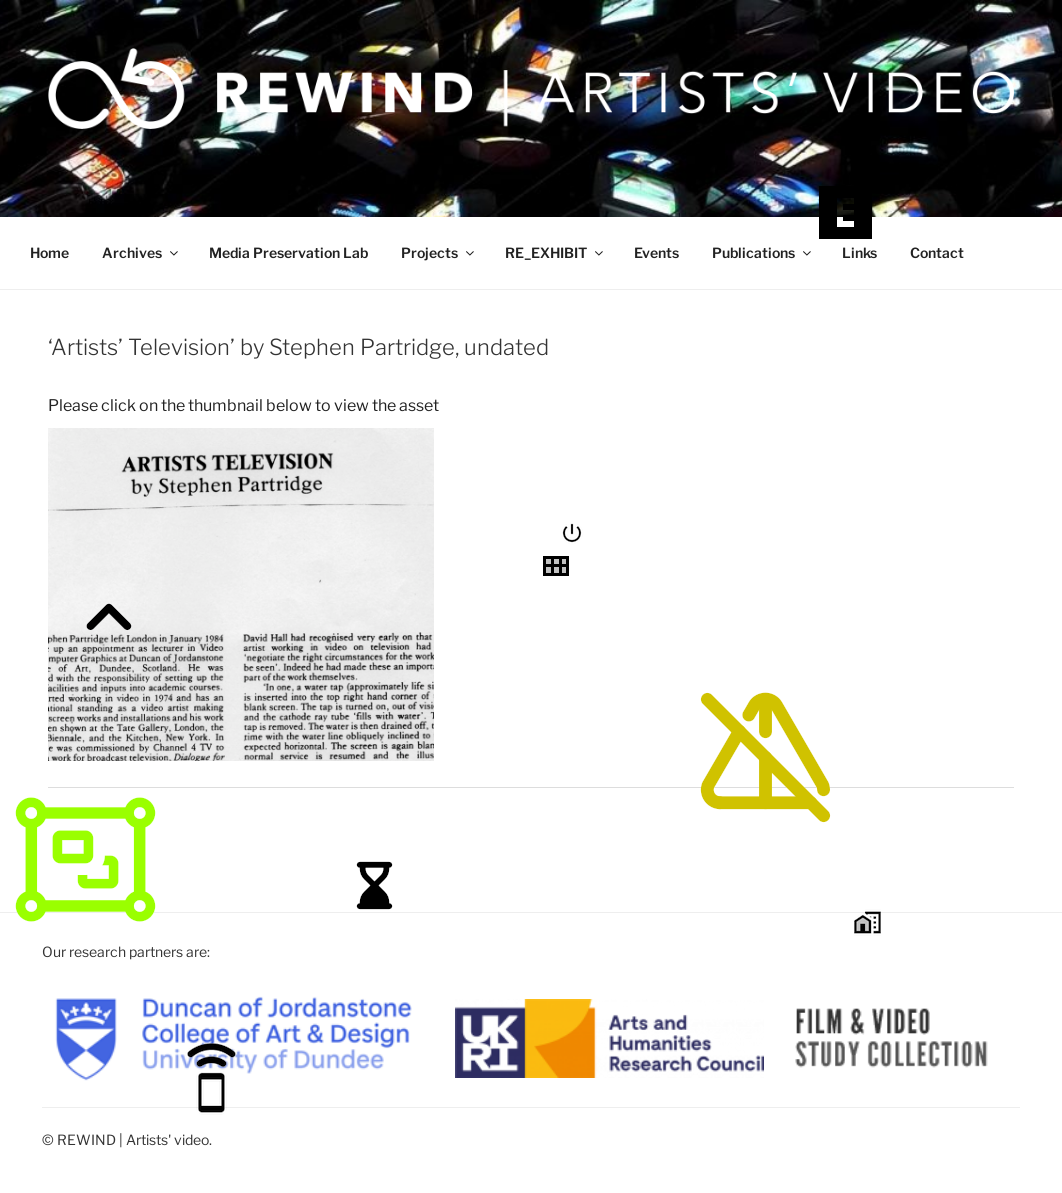  Describe the element at coordinates (211, 1079) in the screenshot. I see `enable speakerphone during a call` at that location.